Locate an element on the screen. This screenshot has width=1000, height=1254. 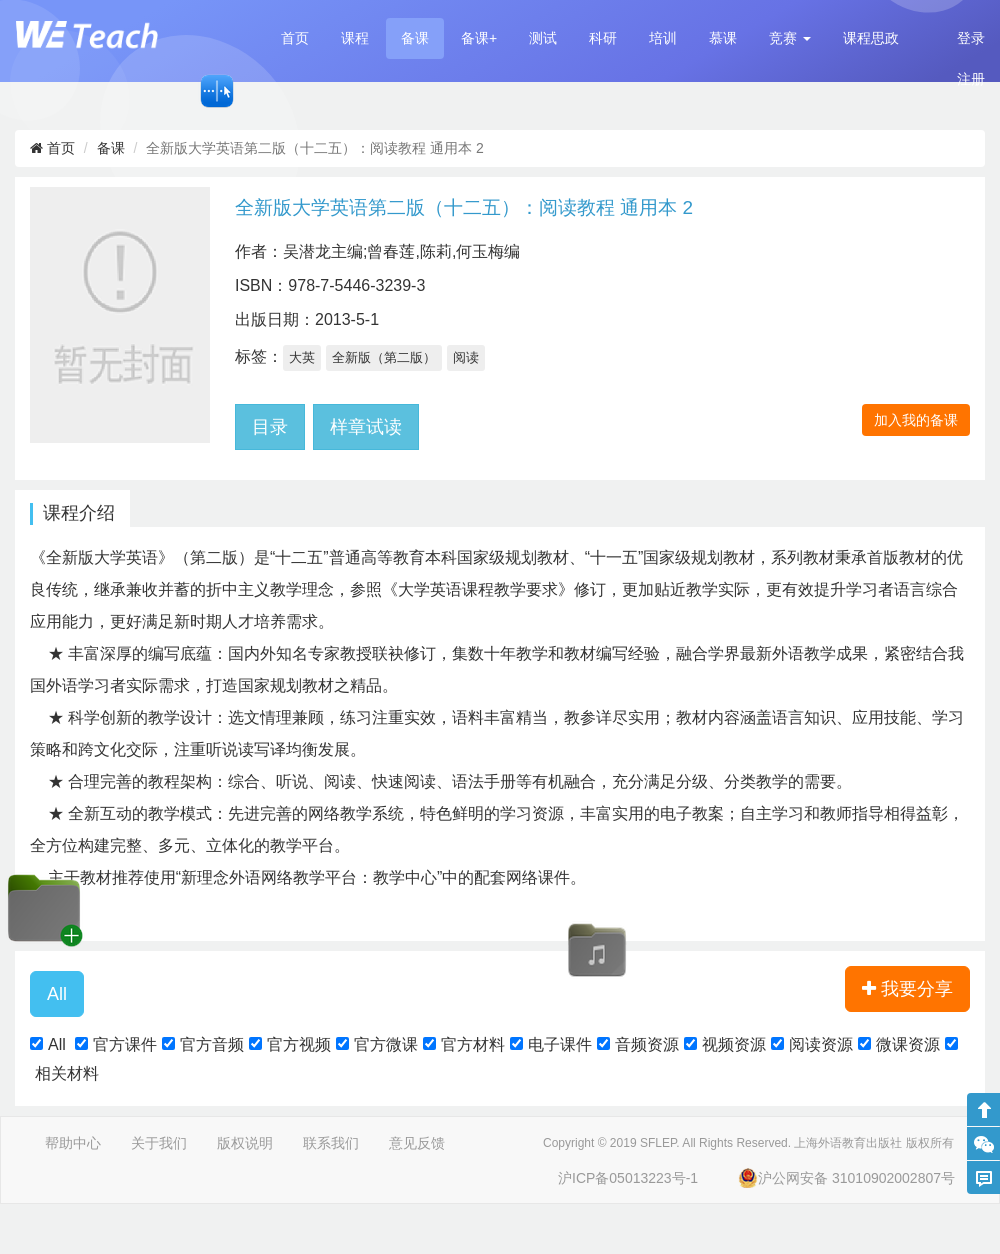
create a new folder is located at coordinates (44, 908).